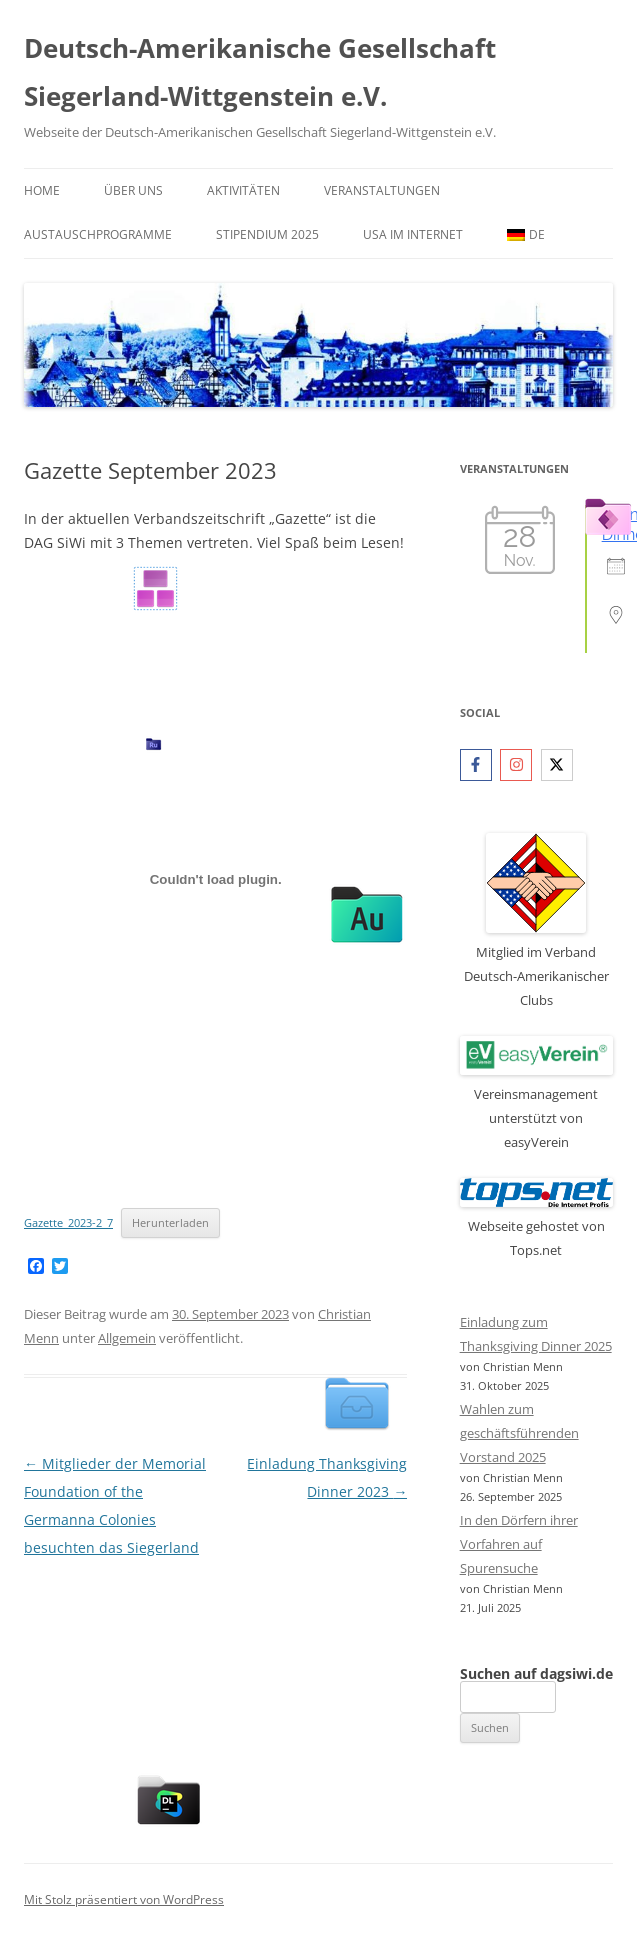 The height and width of the screenshot is (1936, 637). What do you see at coordinates (357, 1403) in the screenshot?
I see `open office documents folder` at bounding box center [357, 1403].